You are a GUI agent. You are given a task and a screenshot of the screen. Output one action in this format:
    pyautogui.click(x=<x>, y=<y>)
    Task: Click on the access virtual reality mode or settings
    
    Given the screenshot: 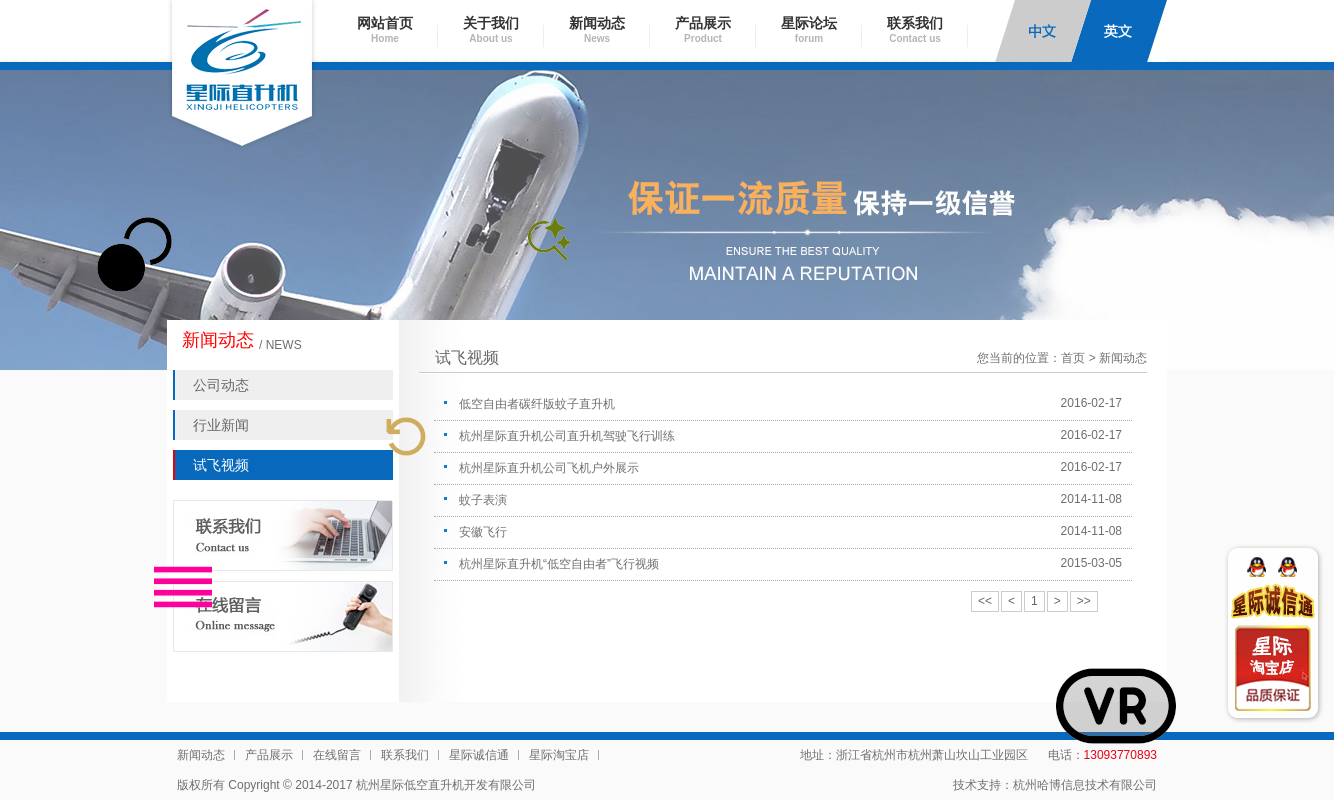 What is the action you would take?
    pyautogui.click(x=1116, y=706)
    